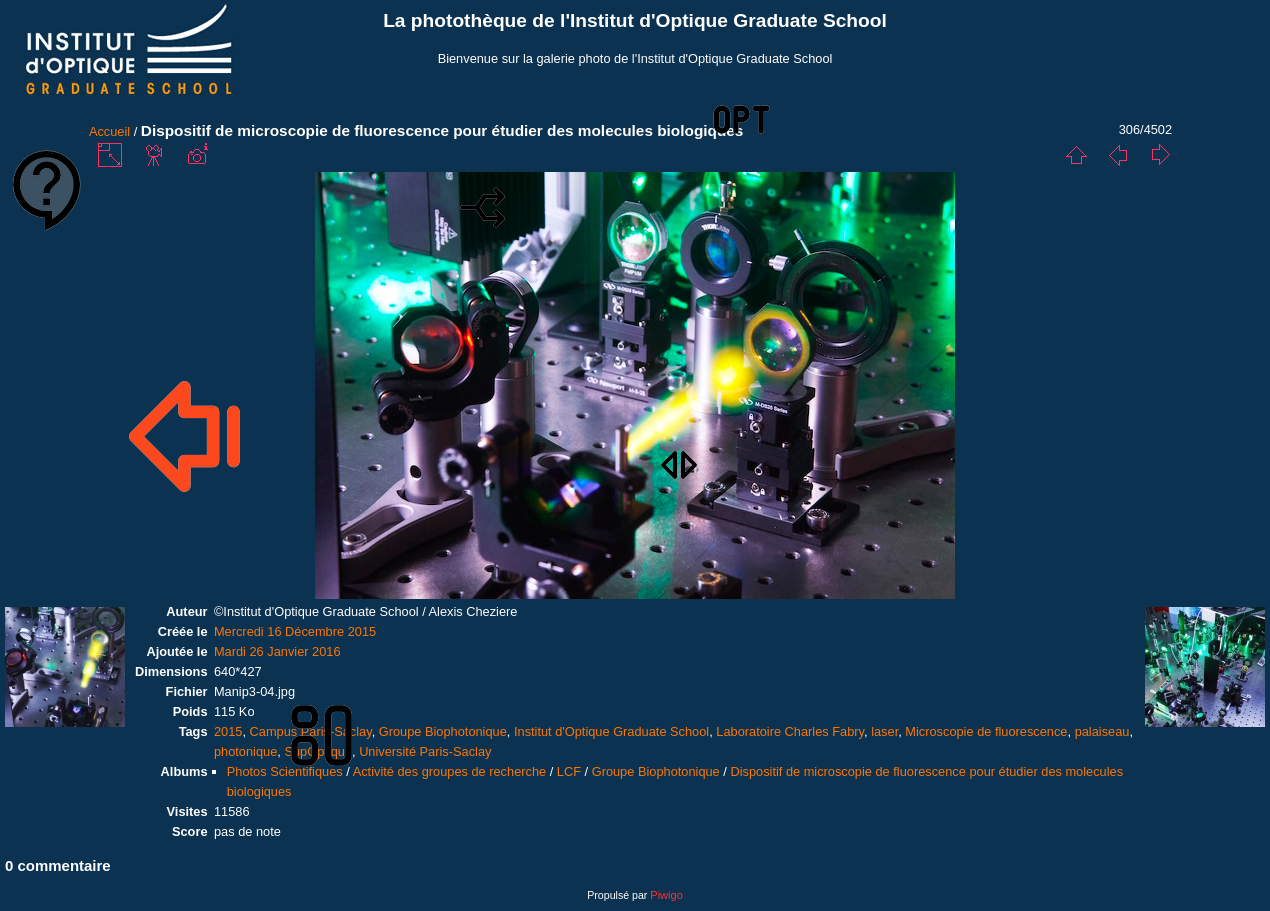  What do you see at coordinates (741, 119) in the screenshot?
I see `send an HTTP OPTIONS request` at bounding box center [741, 119].